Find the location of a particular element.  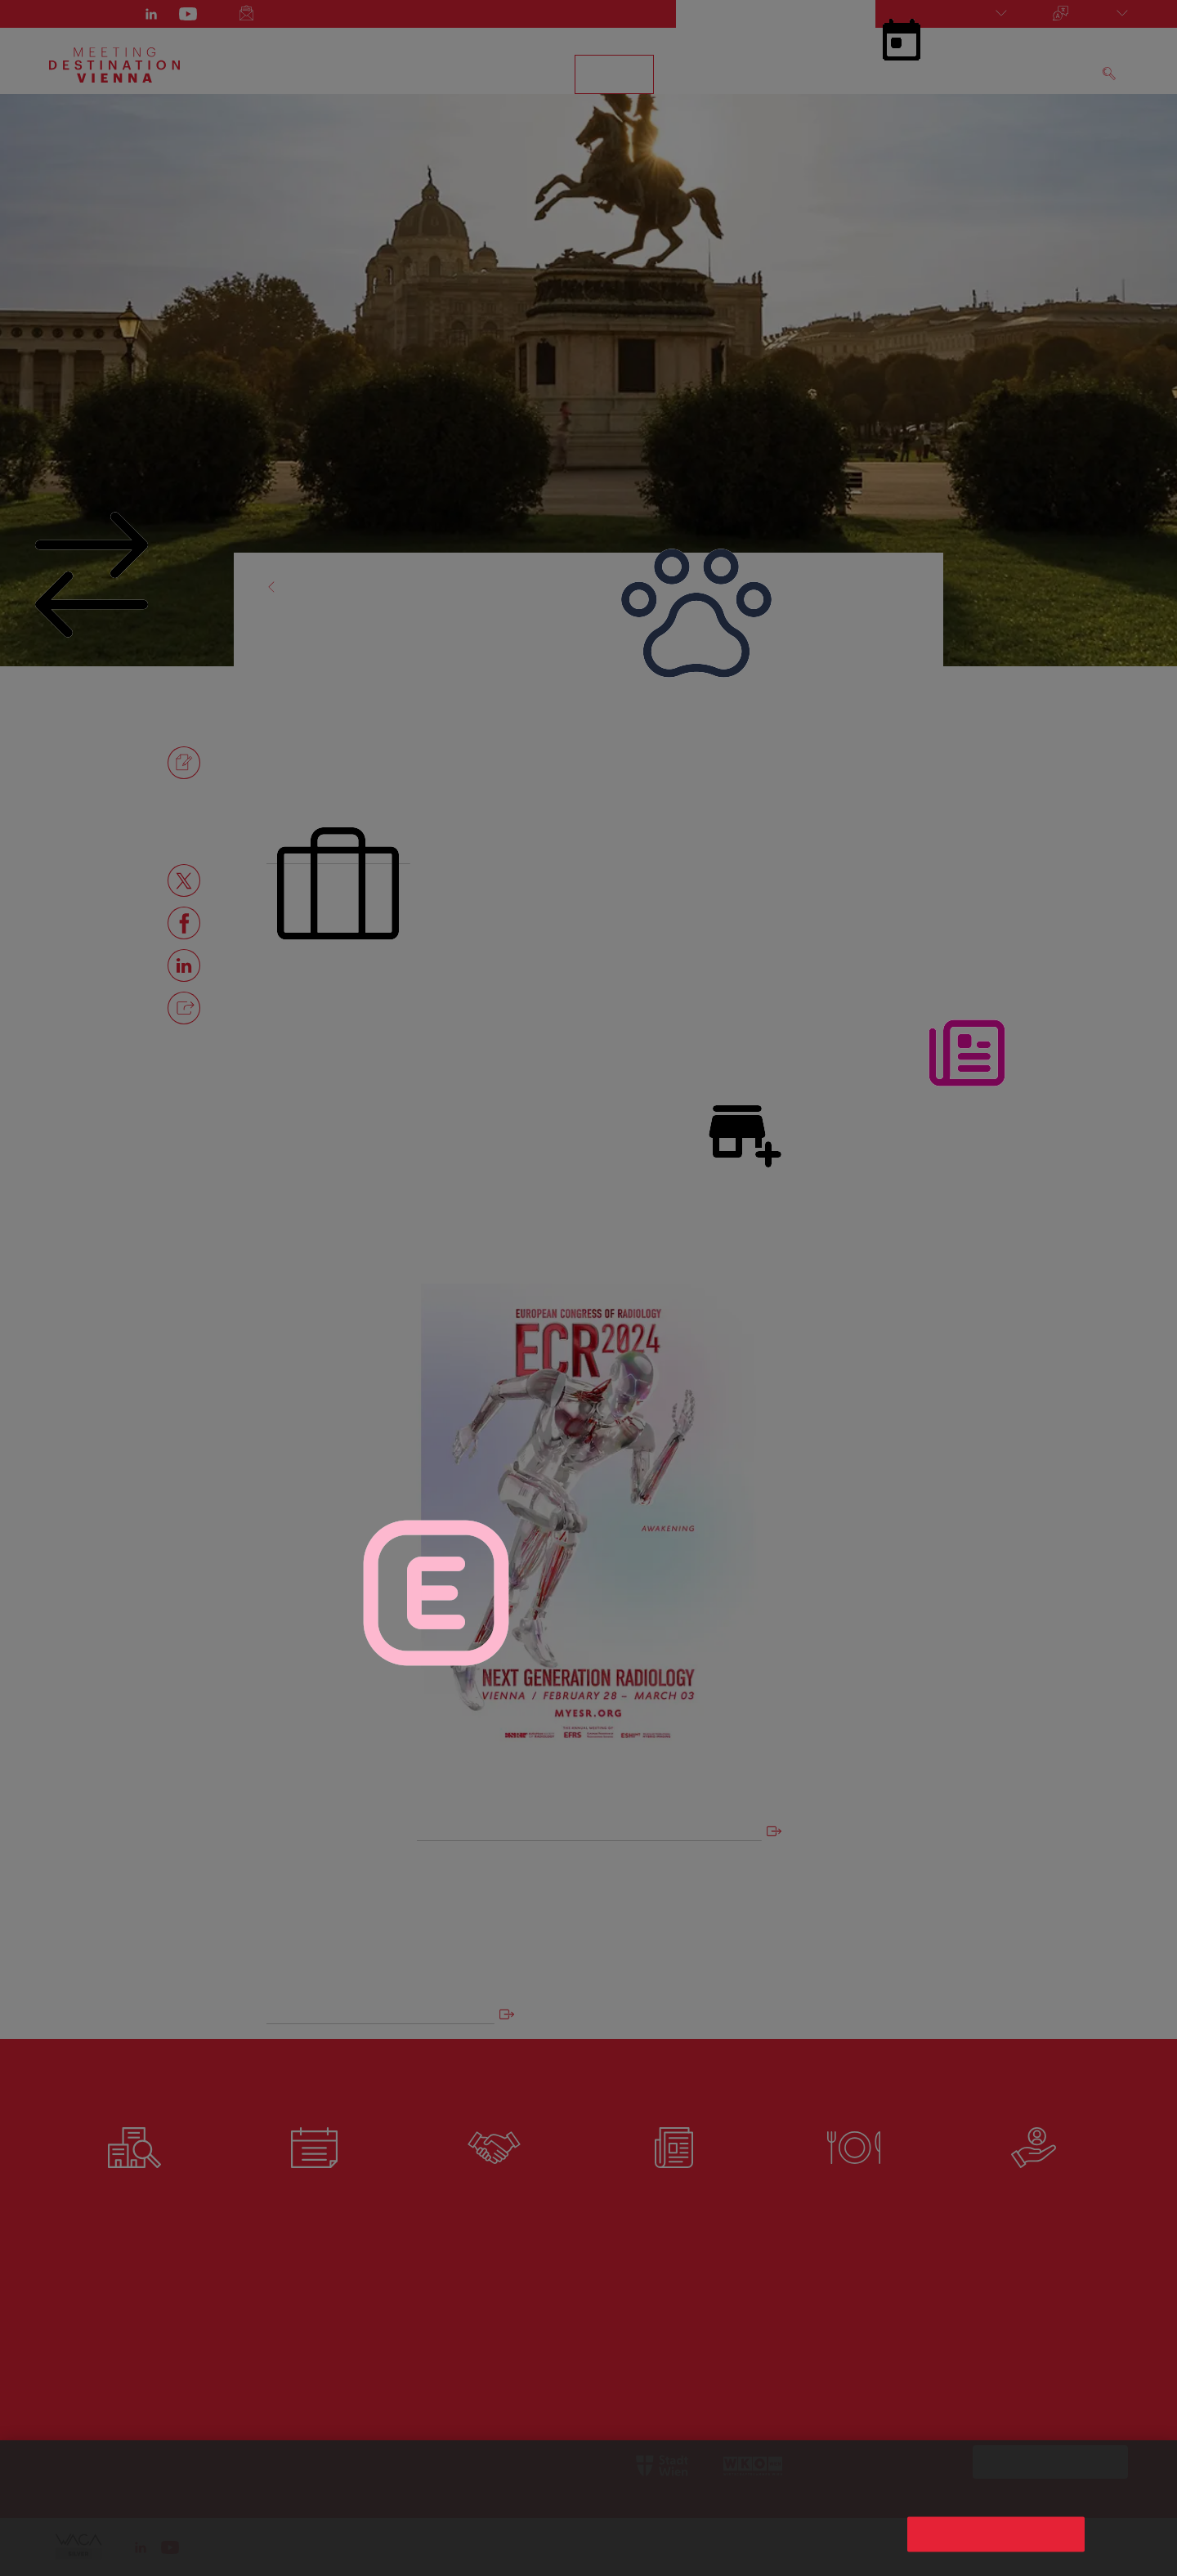

access pet-related features or settings is located at coordinates (696, 613).